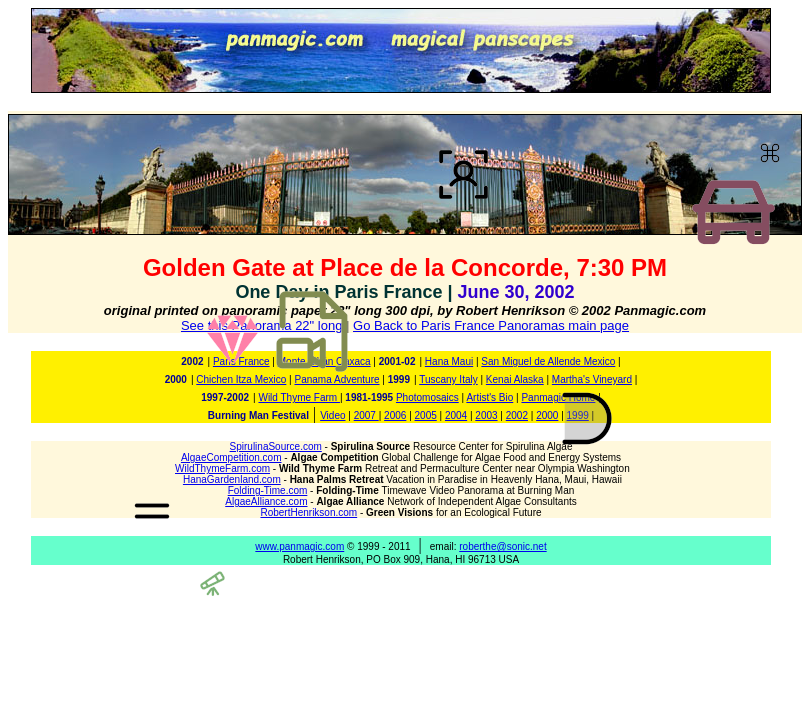 The width and height of the screenshot is (802, 720). I want to click on keyboard shortcut or command key symbol, so click(770, 153).